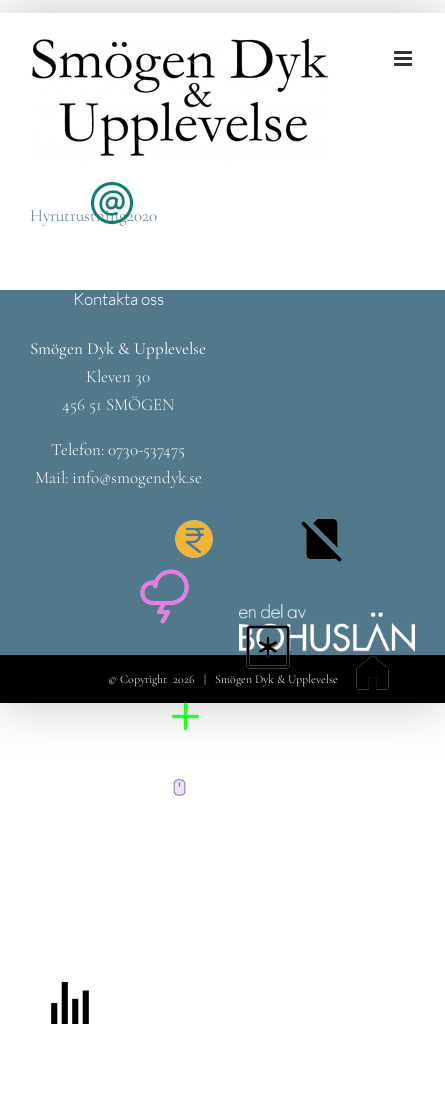  I want to click on navigate to home screen, so click(372, 673).